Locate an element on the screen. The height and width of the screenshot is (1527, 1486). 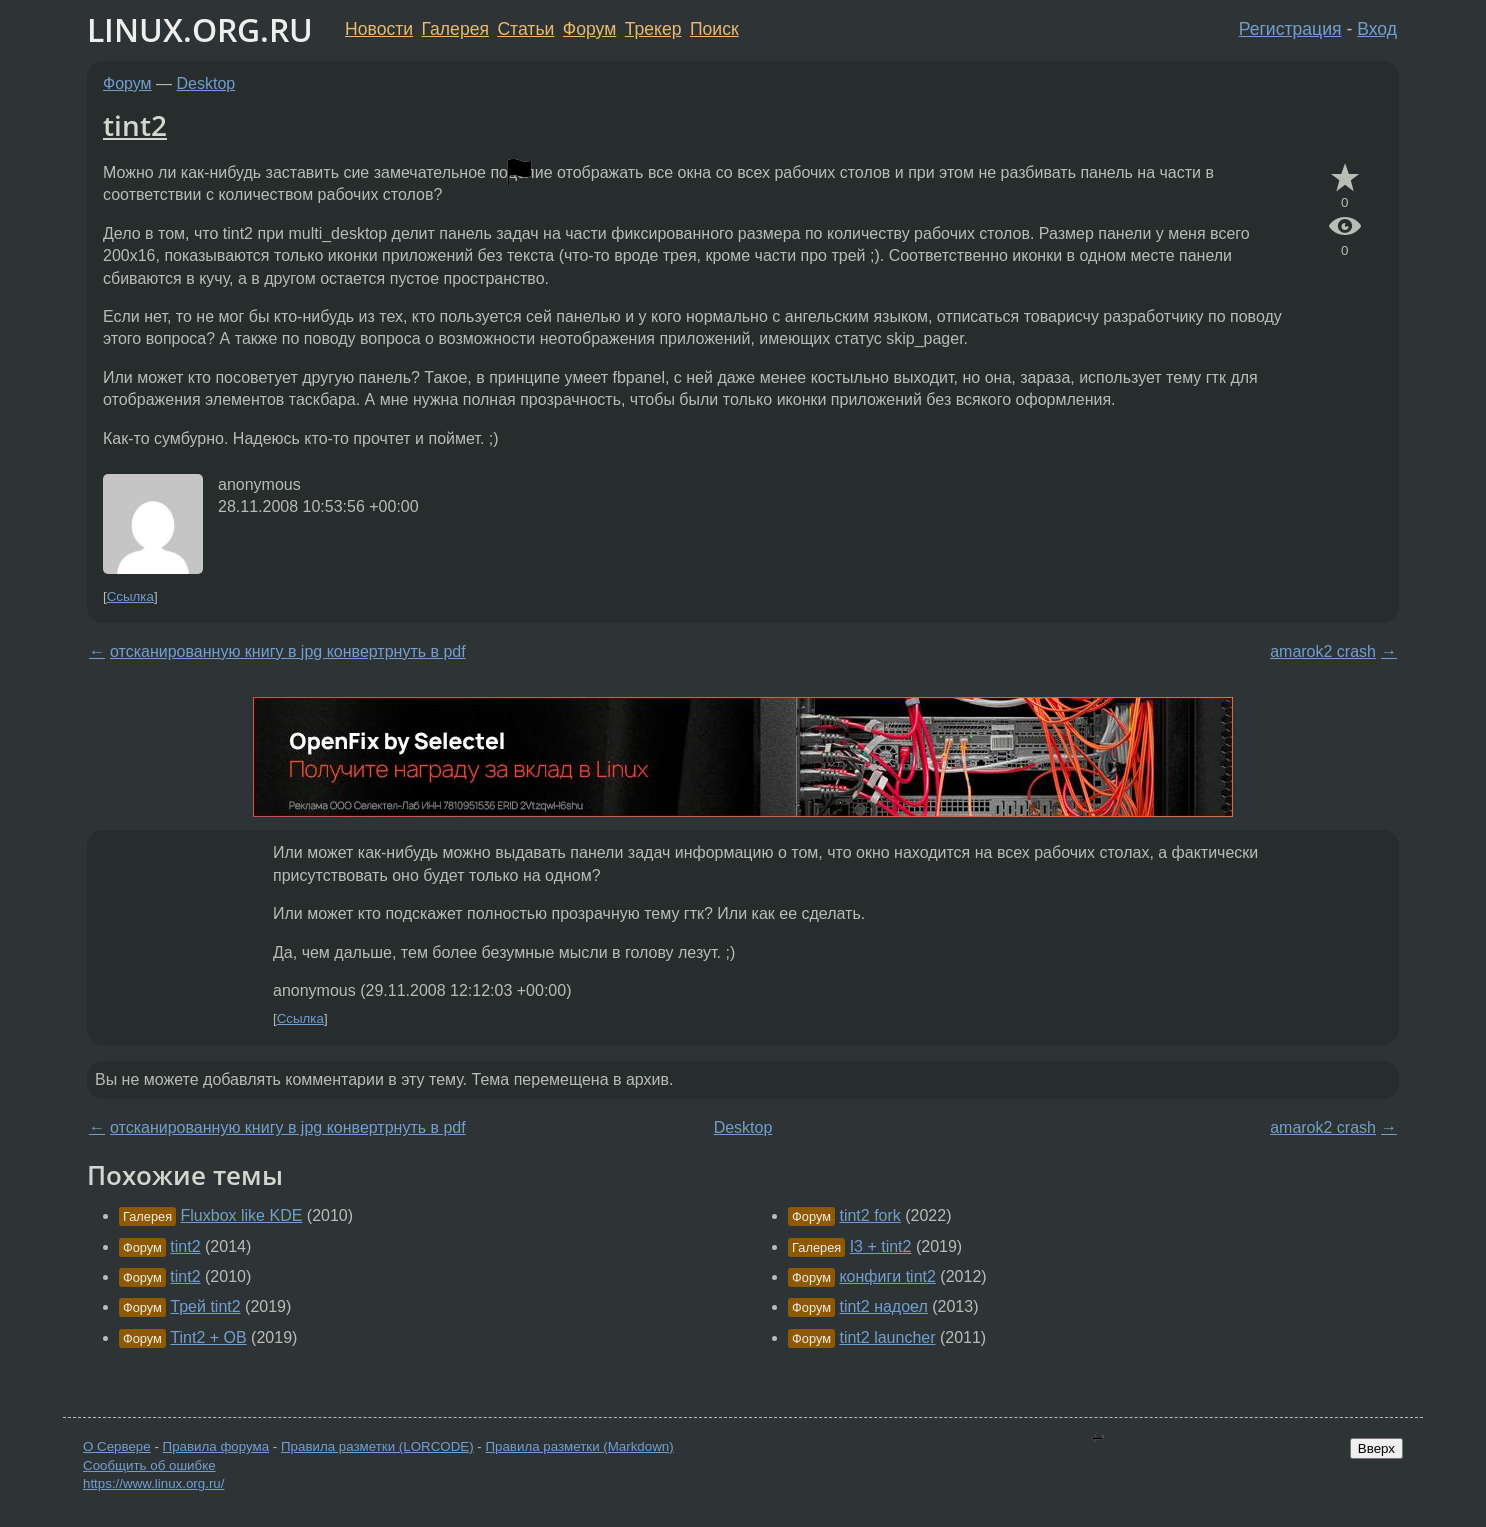
flag or report content is located at coordinates (519, 172).